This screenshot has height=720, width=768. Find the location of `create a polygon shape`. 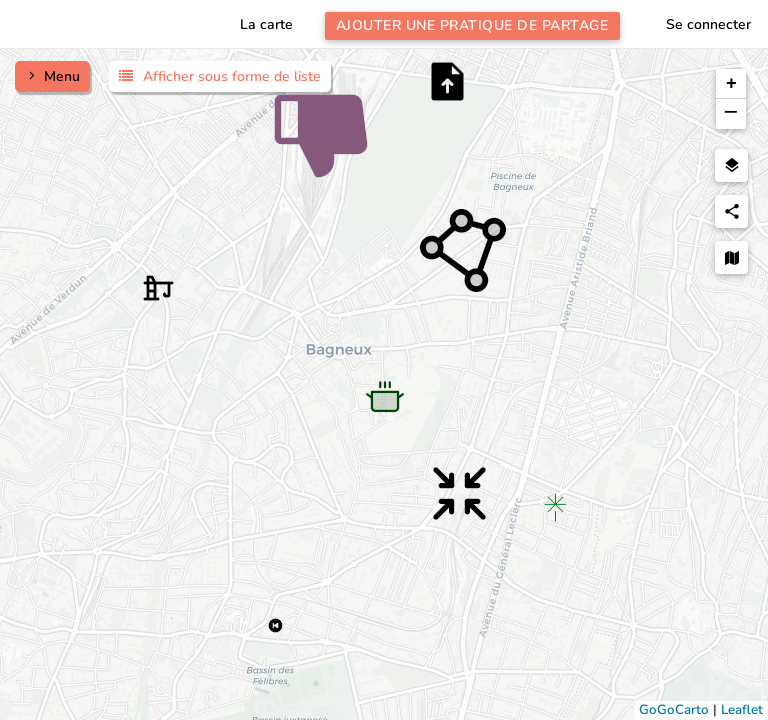

create a polygon shape is located at coordinates (464, 250).